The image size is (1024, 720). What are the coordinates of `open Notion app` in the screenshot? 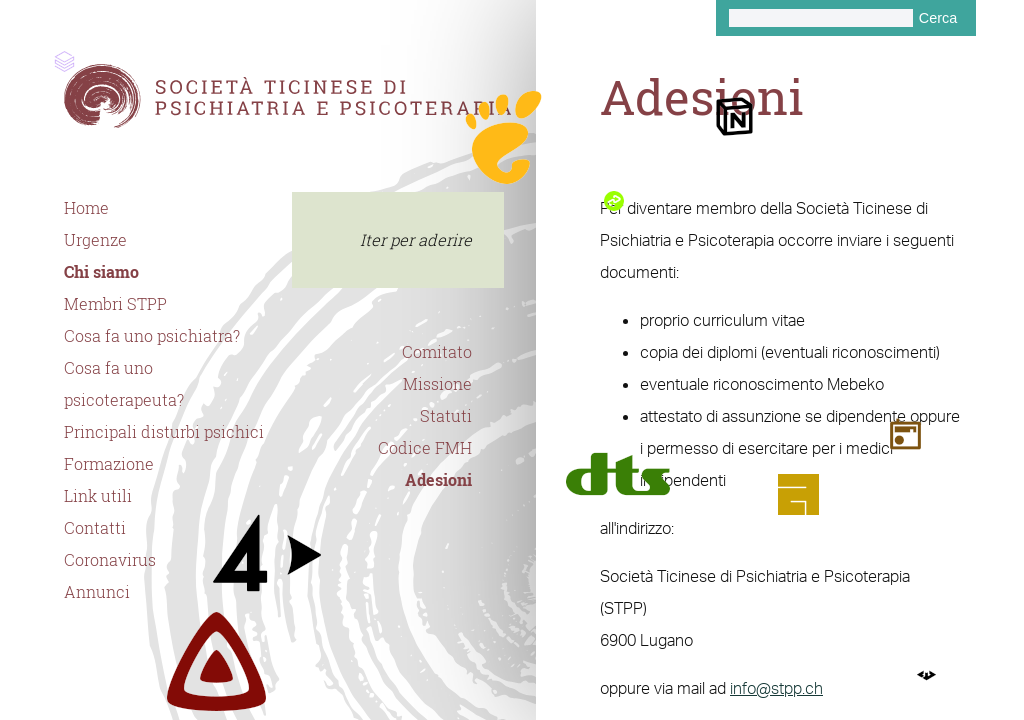 It's located at (734, 116).